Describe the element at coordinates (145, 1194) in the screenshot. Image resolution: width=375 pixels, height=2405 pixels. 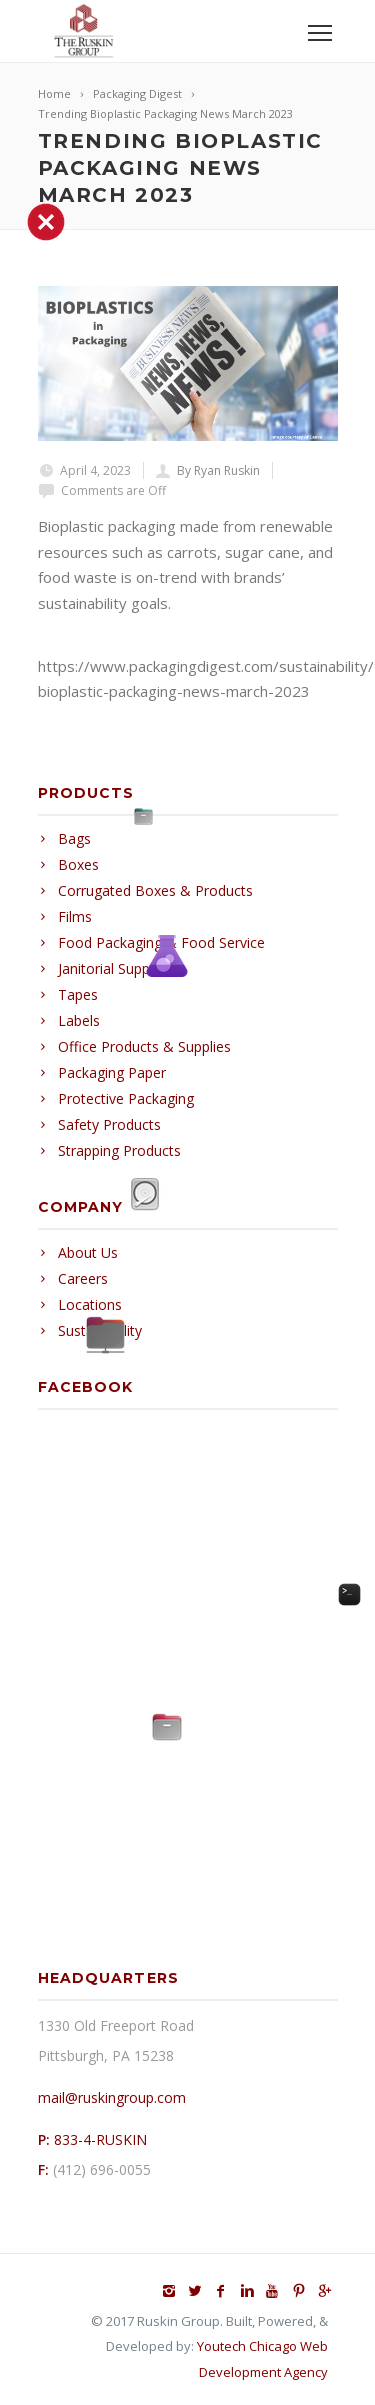
I see `open disk management utility` at that location.